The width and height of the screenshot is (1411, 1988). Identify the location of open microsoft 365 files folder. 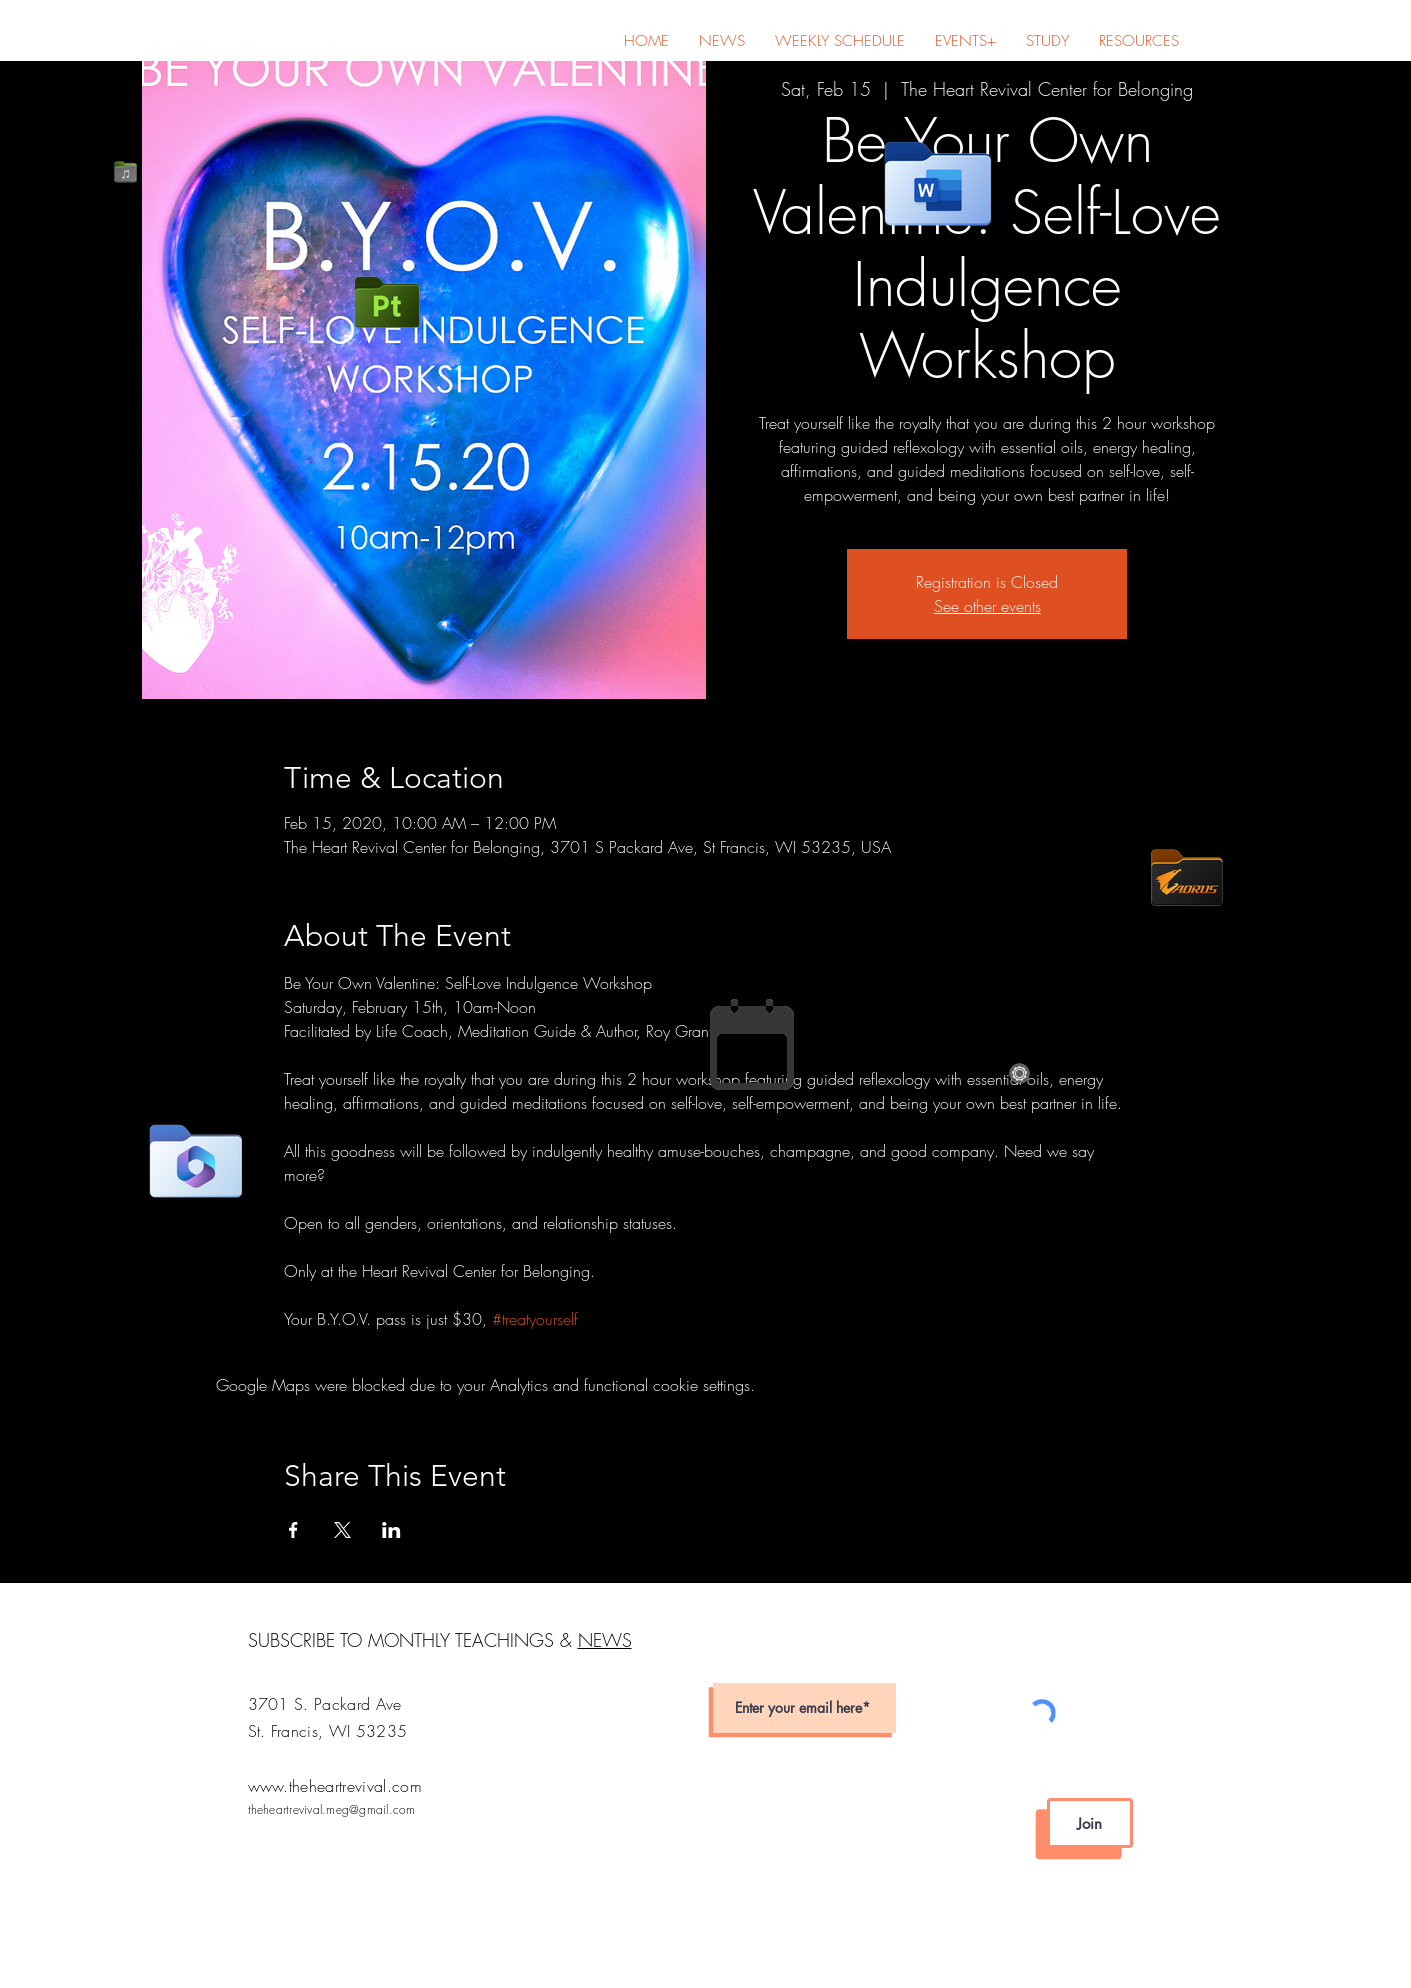
(195, 1163).